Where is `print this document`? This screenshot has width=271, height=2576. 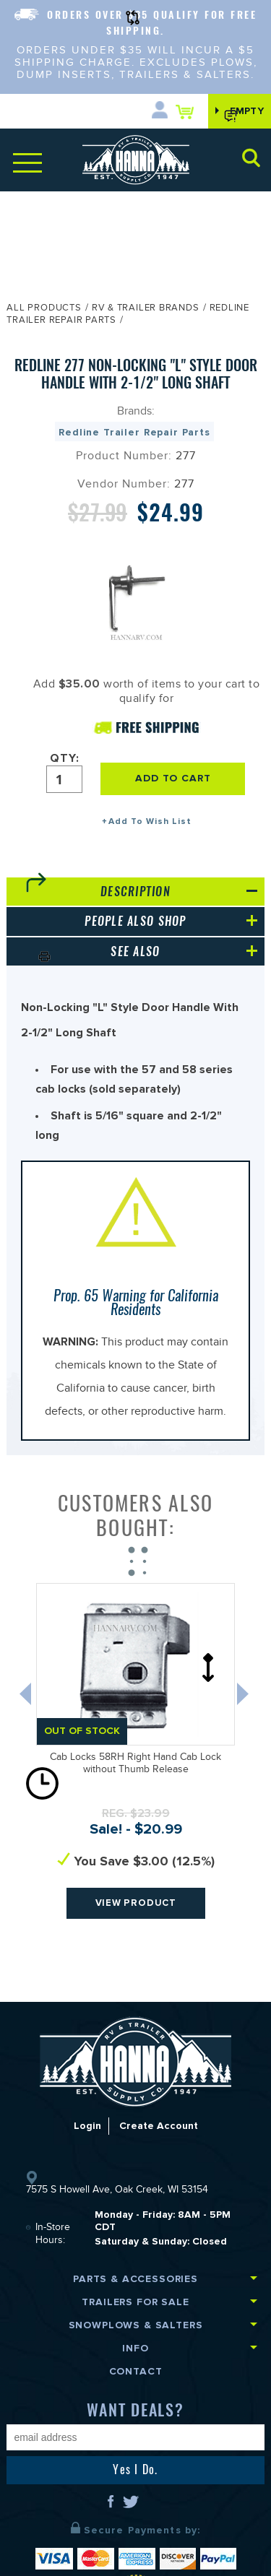
print this document is located at coordinates (44, 956).